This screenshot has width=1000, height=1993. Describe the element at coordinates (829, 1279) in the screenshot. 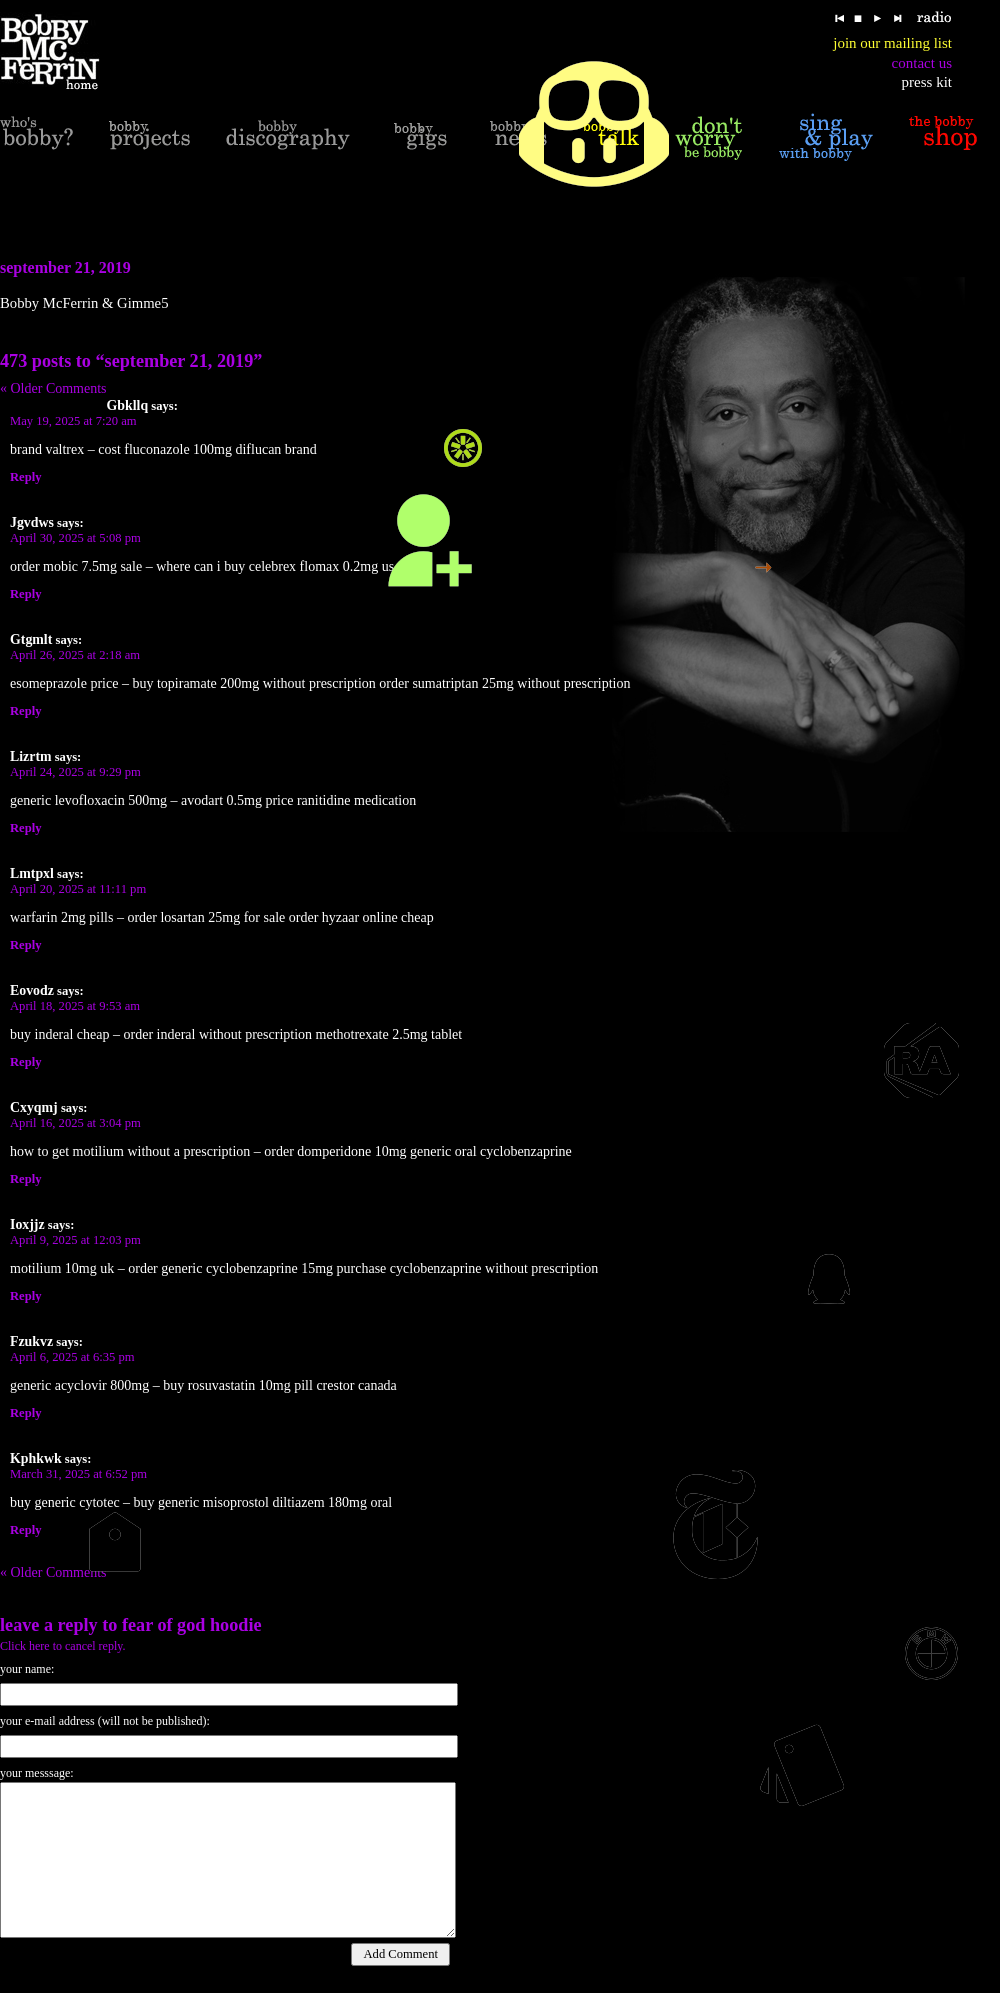

I see `open QQ messaging app` at that location.